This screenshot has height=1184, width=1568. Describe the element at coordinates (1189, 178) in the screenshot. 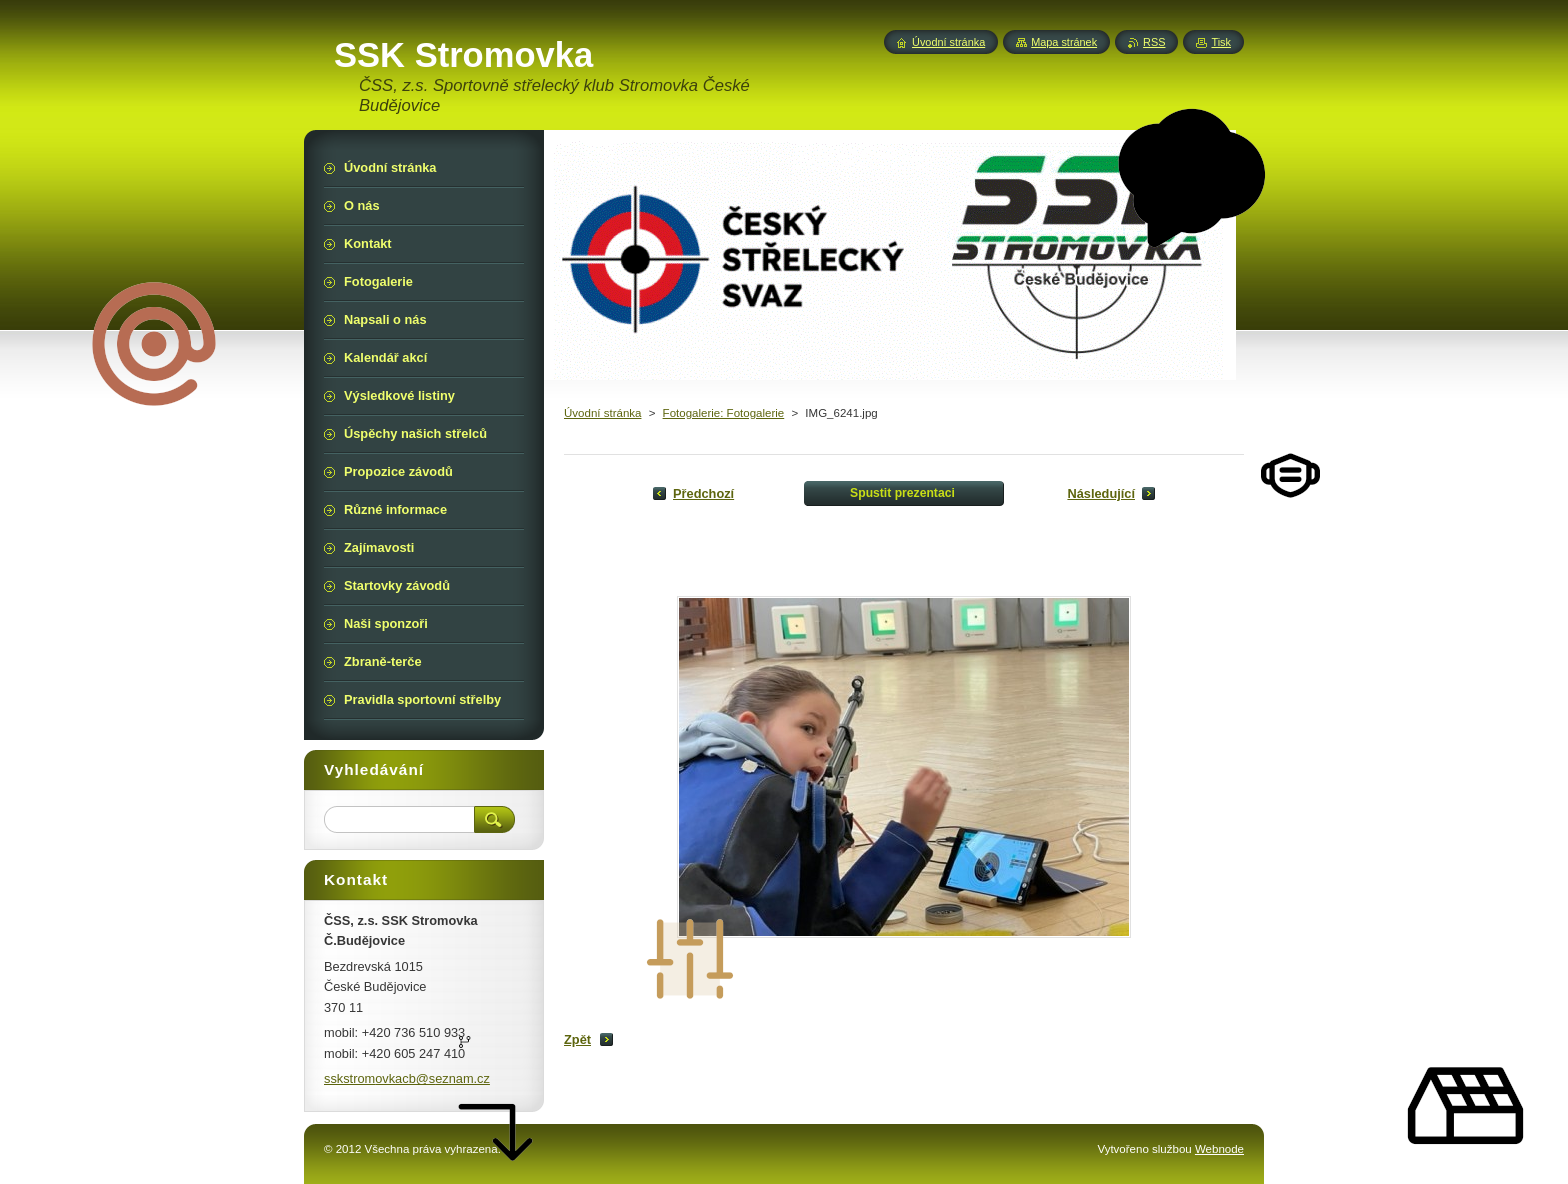

I see `open chat or messaging` at that location.